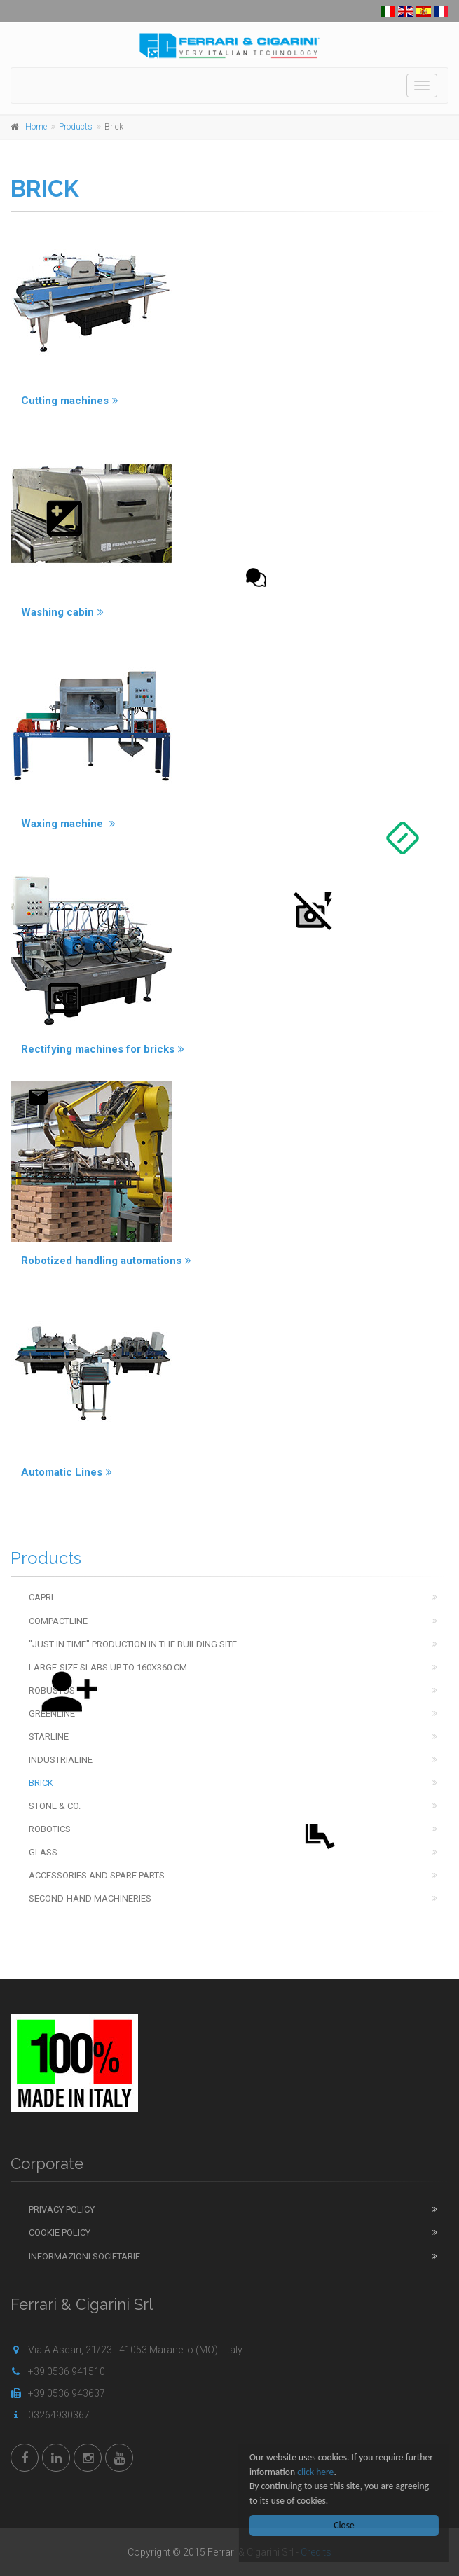 This screenshot has width=459, height=2576. Describe the element at coordinates (64, 518) in the screenshot. I see `adjust camera ISO sensitivity settings` at that location.